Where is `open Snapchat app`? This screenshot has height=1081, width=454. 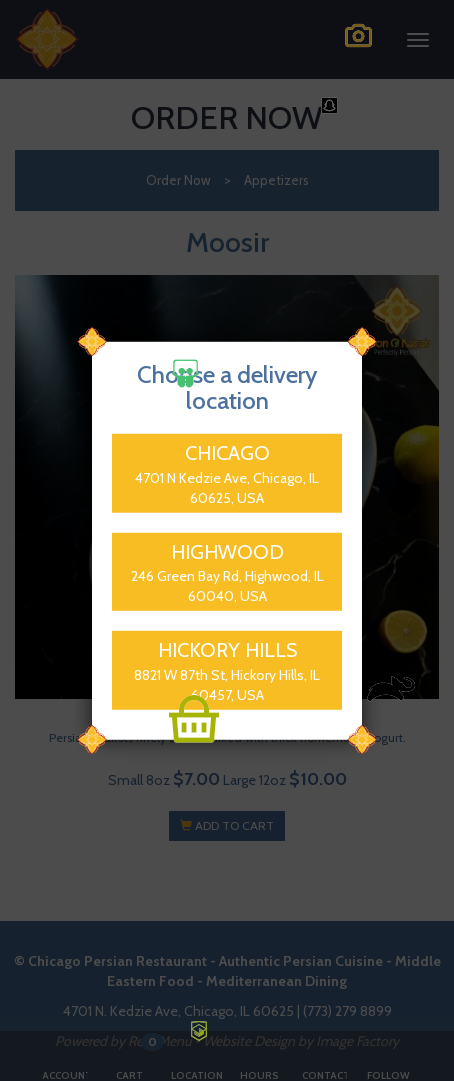 open Snapchat app is located at coordinates (329, 105).